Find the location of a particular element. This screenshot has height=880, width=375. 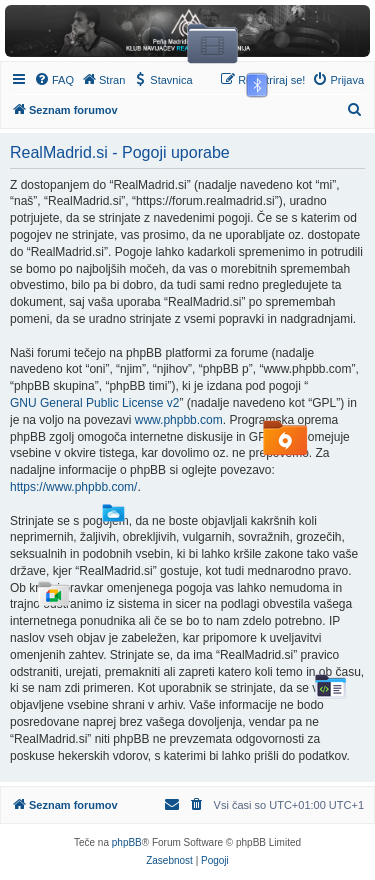

open your videos folder is located at coordinates (212, 43).